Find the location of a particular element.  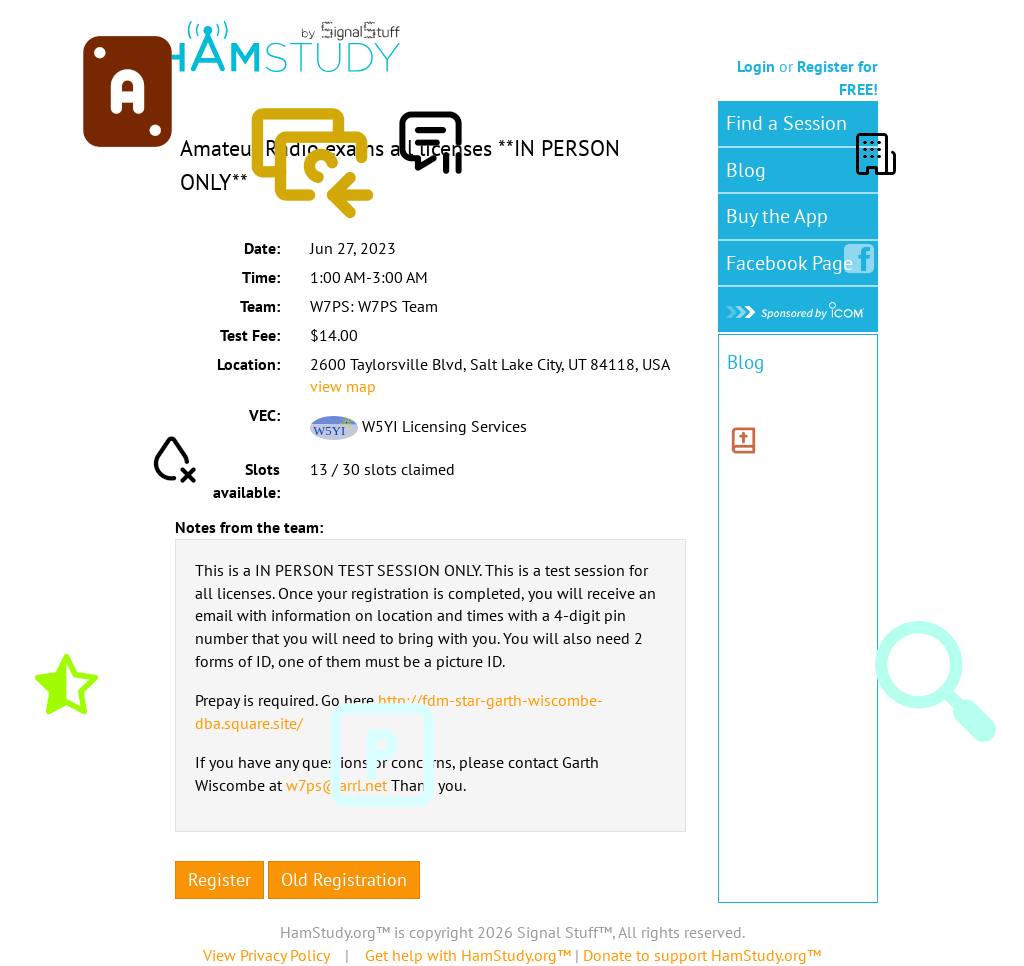

find nearby parking locations is located at coordinates (382, 755).